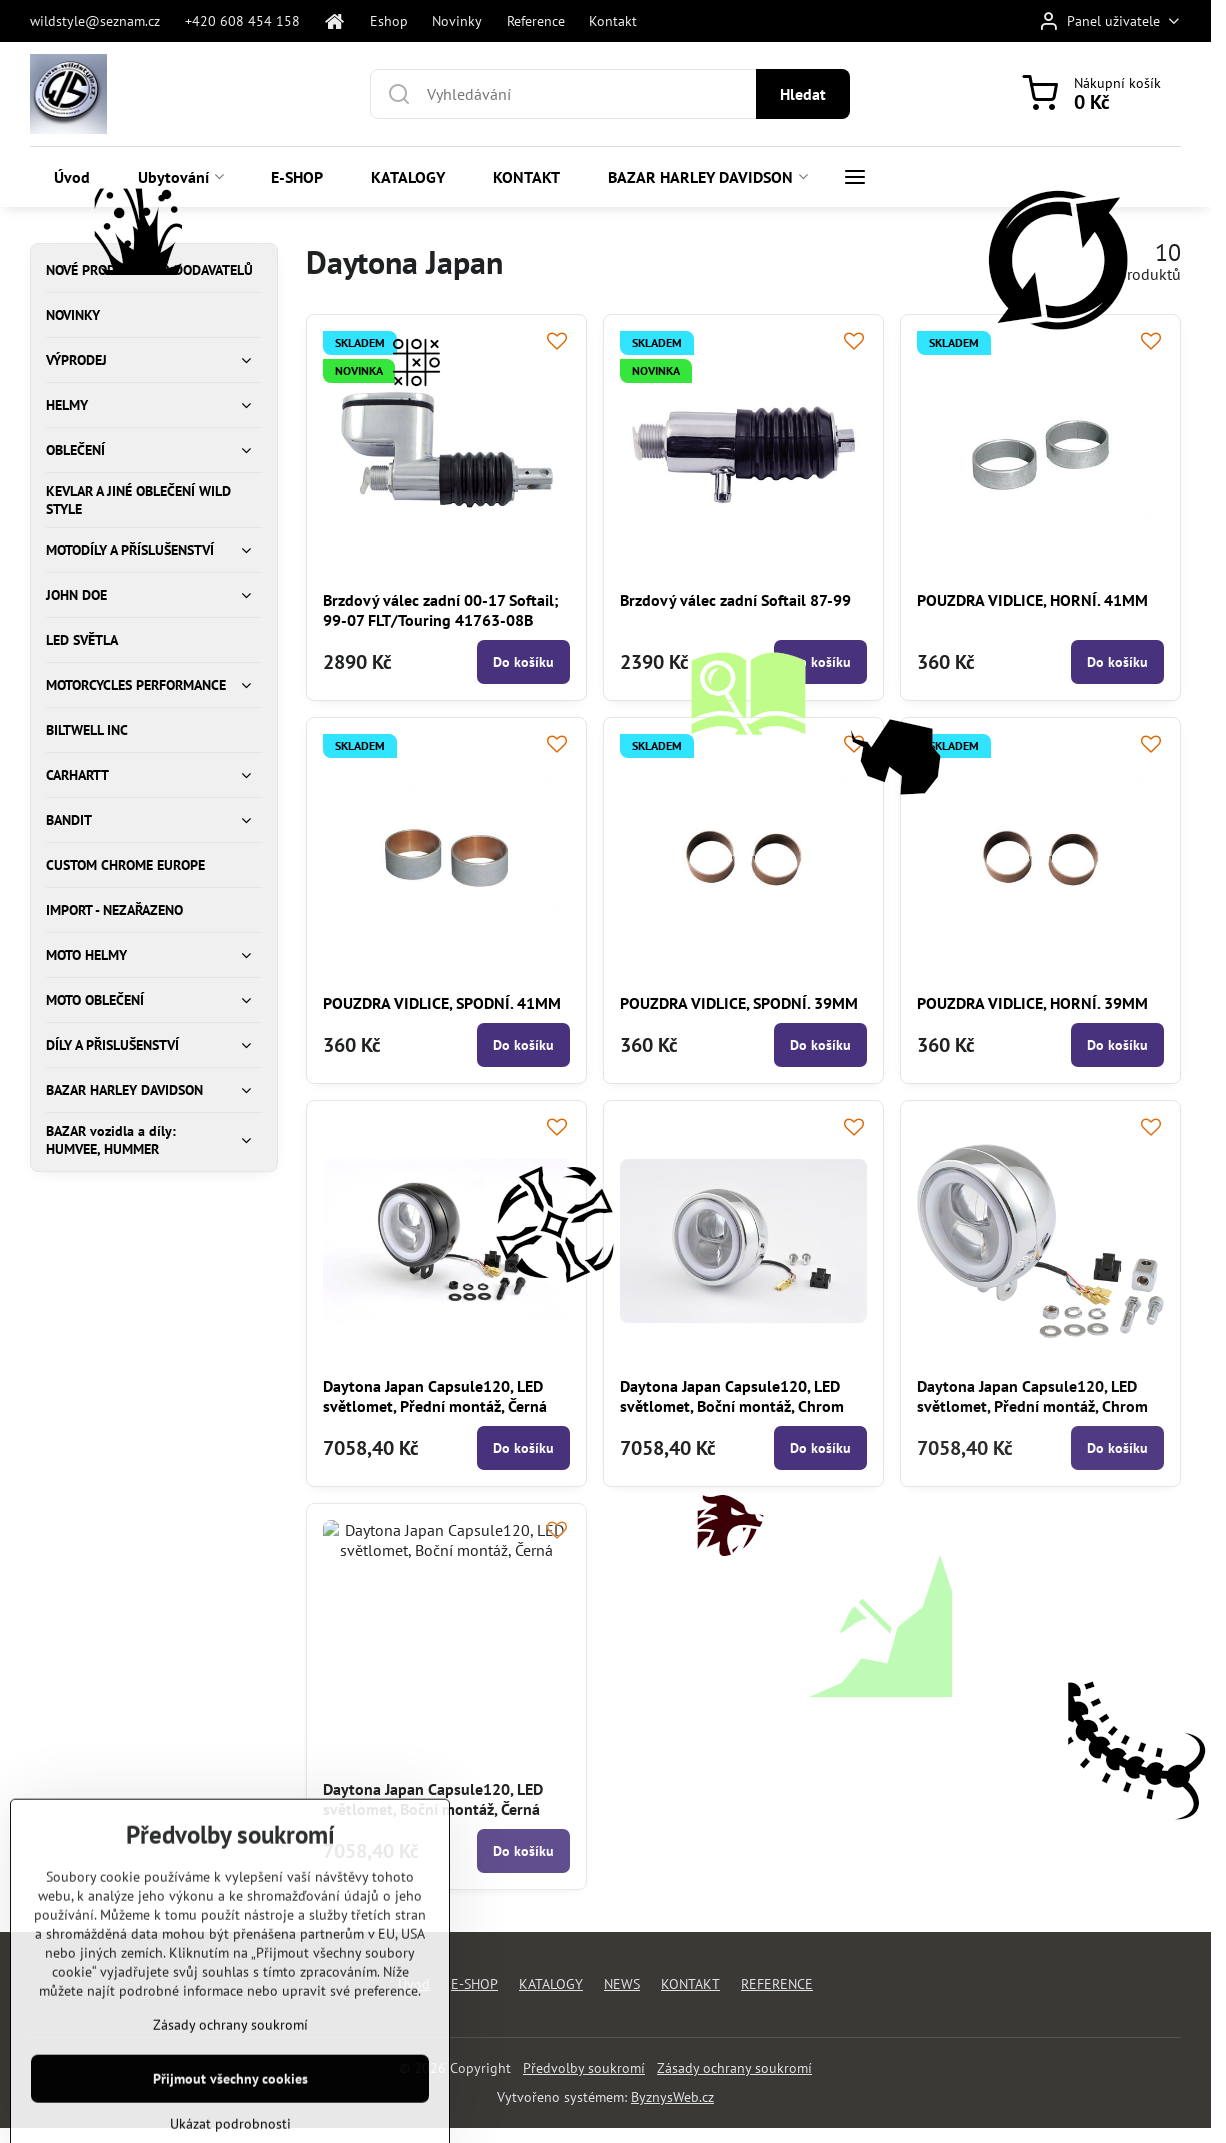  Describe the element at coordinates (878, 1623) in the screenshot. I see `indicates progress toward a goal or milestone` at that location.